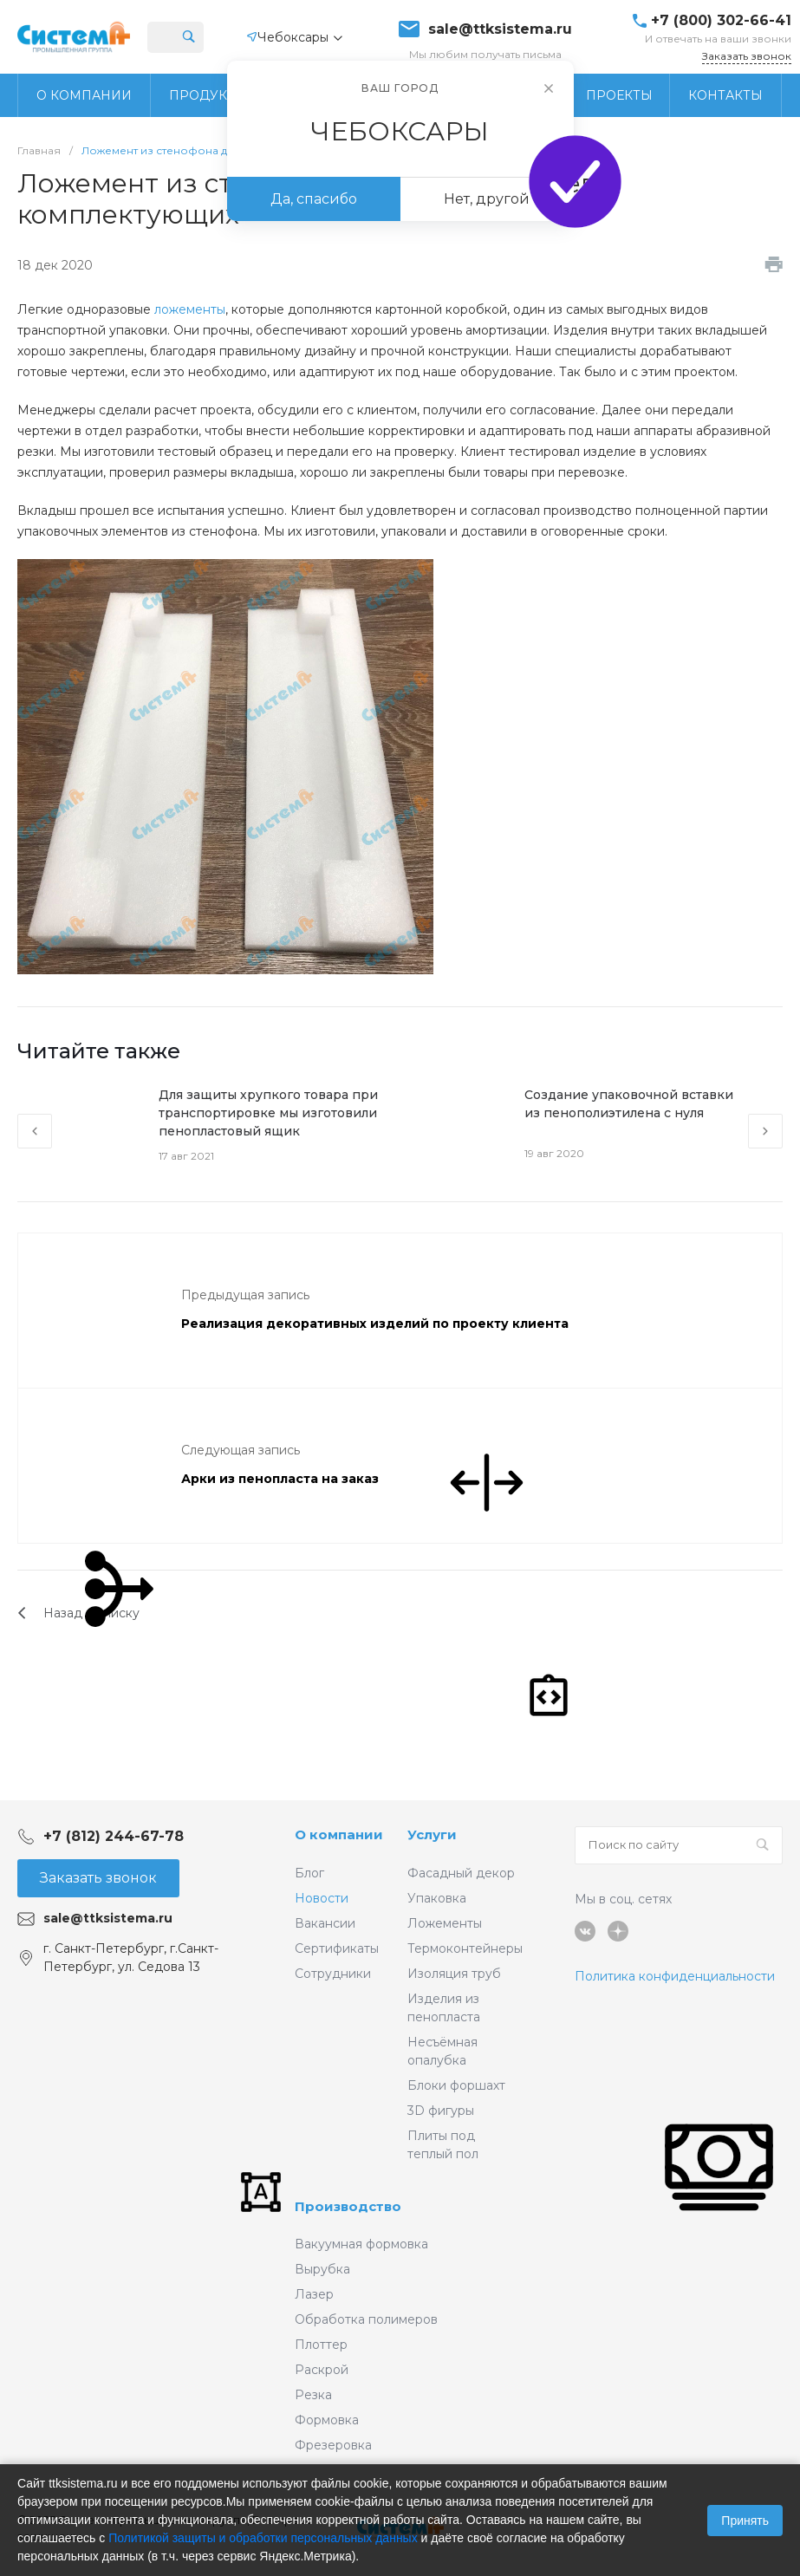  What do you see at coordinates (549, 1697) in the screenshot?
I see `view code integration instructions` at bounding box center [549, 1697].